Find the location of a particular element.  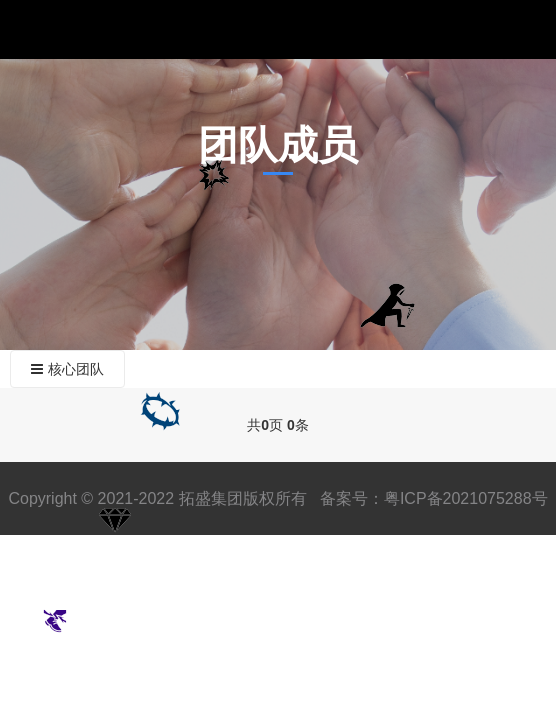

indicates a trip hazard or stumble is located at coordinates (55, 621).